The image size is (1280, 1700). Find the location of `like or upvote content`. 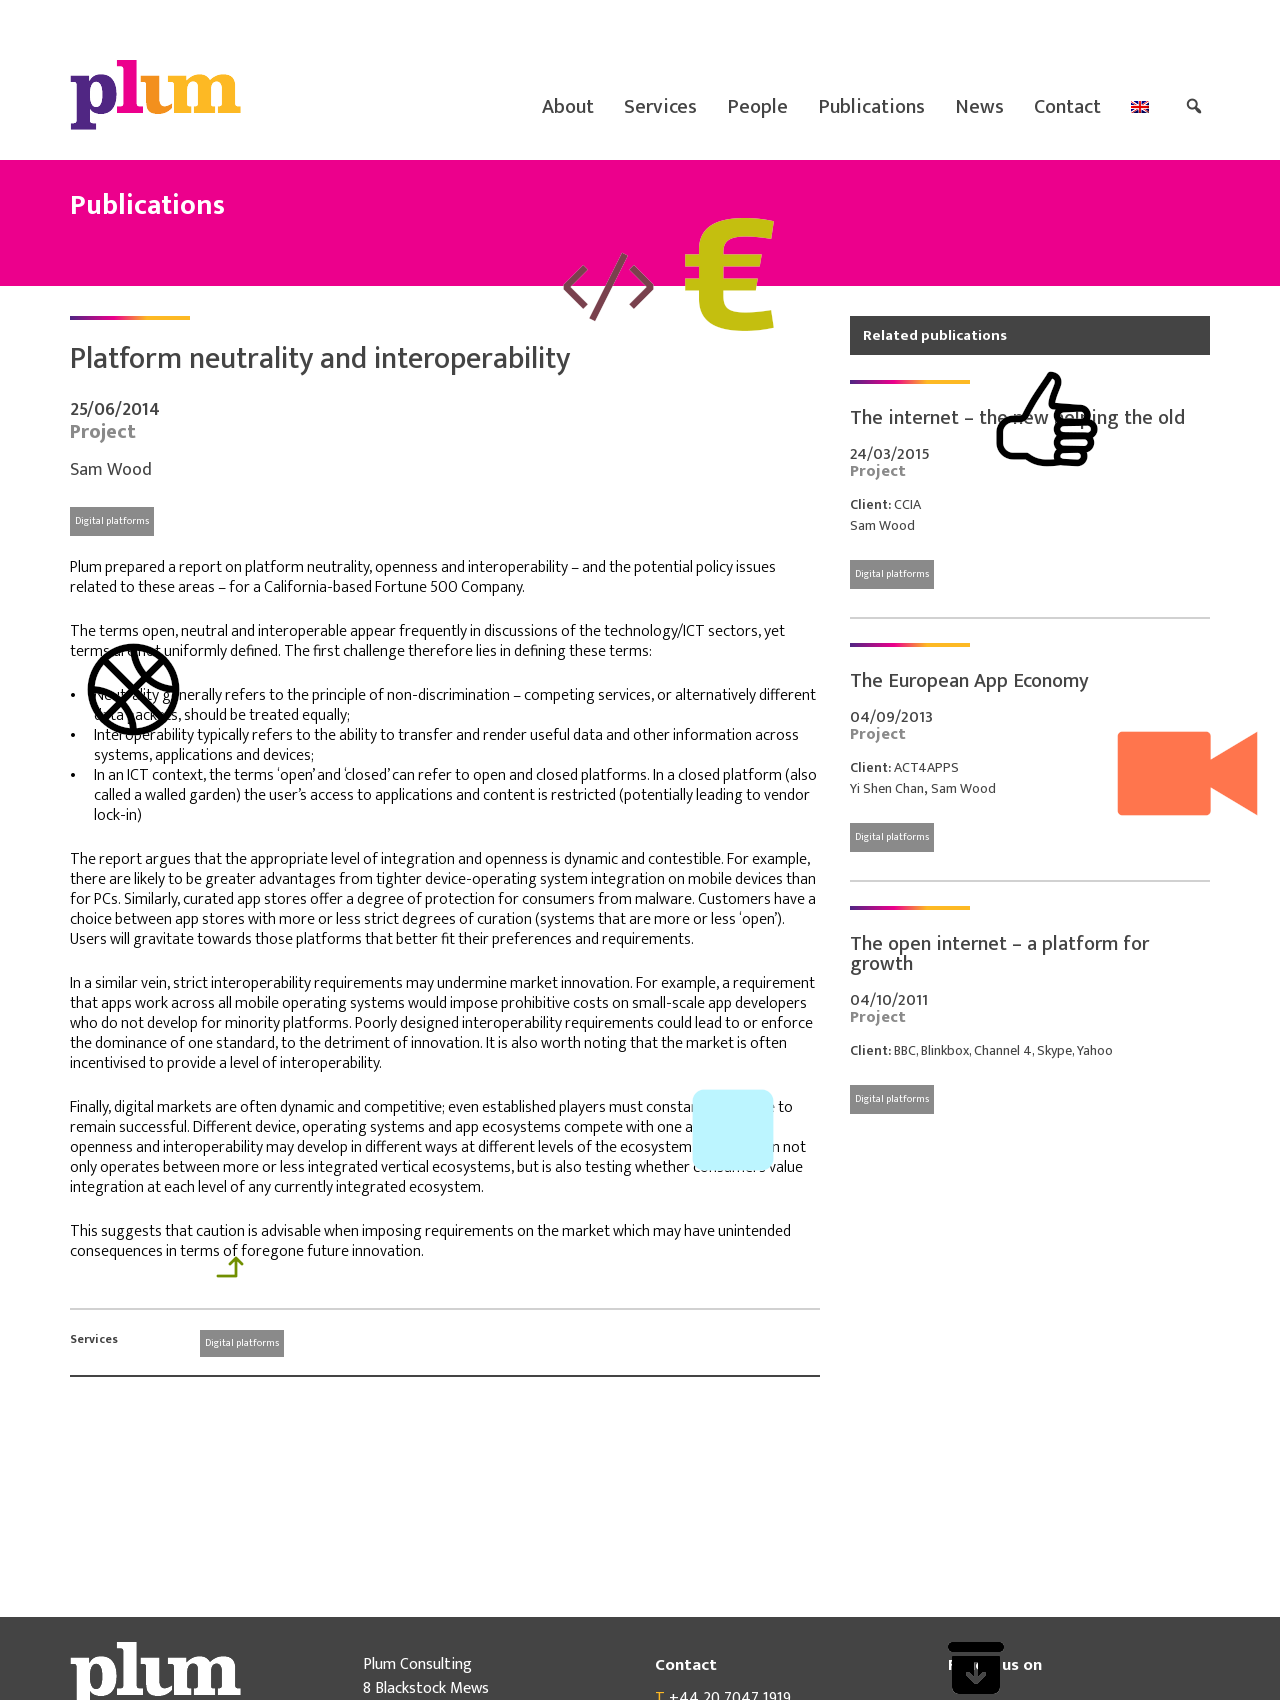

like or upvote content is located at coordinates (1047, 419).